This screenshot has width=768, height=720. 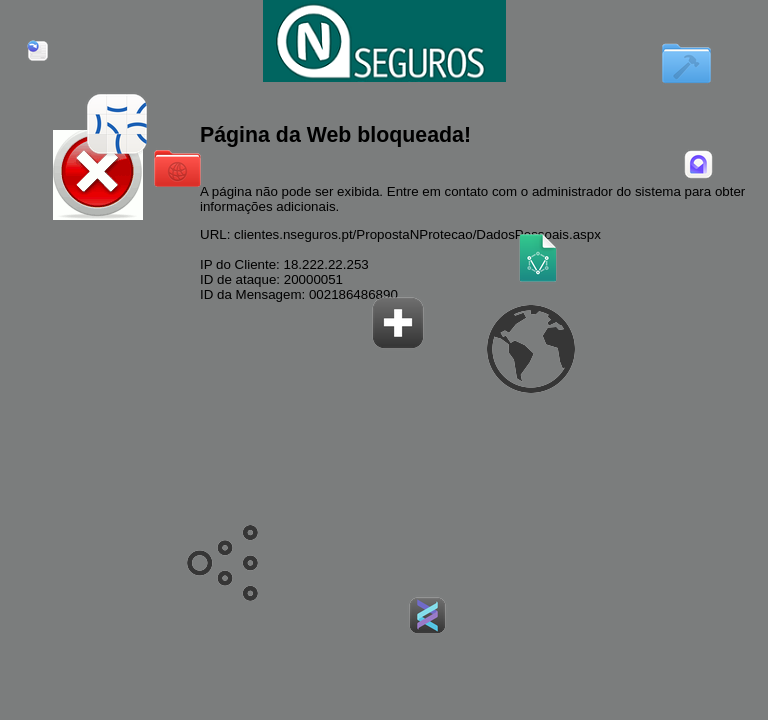 I want to click on access software sources and repository settings, so click(x=531, y=349).